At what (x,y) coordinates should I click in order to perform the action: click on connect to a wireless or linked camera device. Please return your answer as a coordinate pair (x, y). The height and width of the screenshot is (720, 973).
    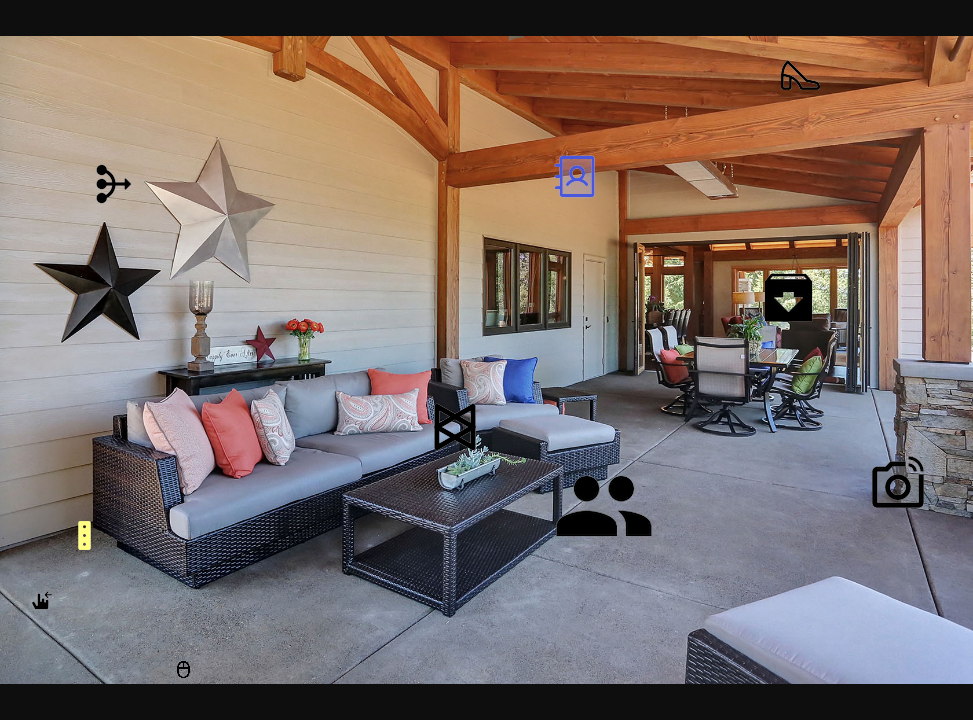
    Looking at the image, I should click on (898, 482).